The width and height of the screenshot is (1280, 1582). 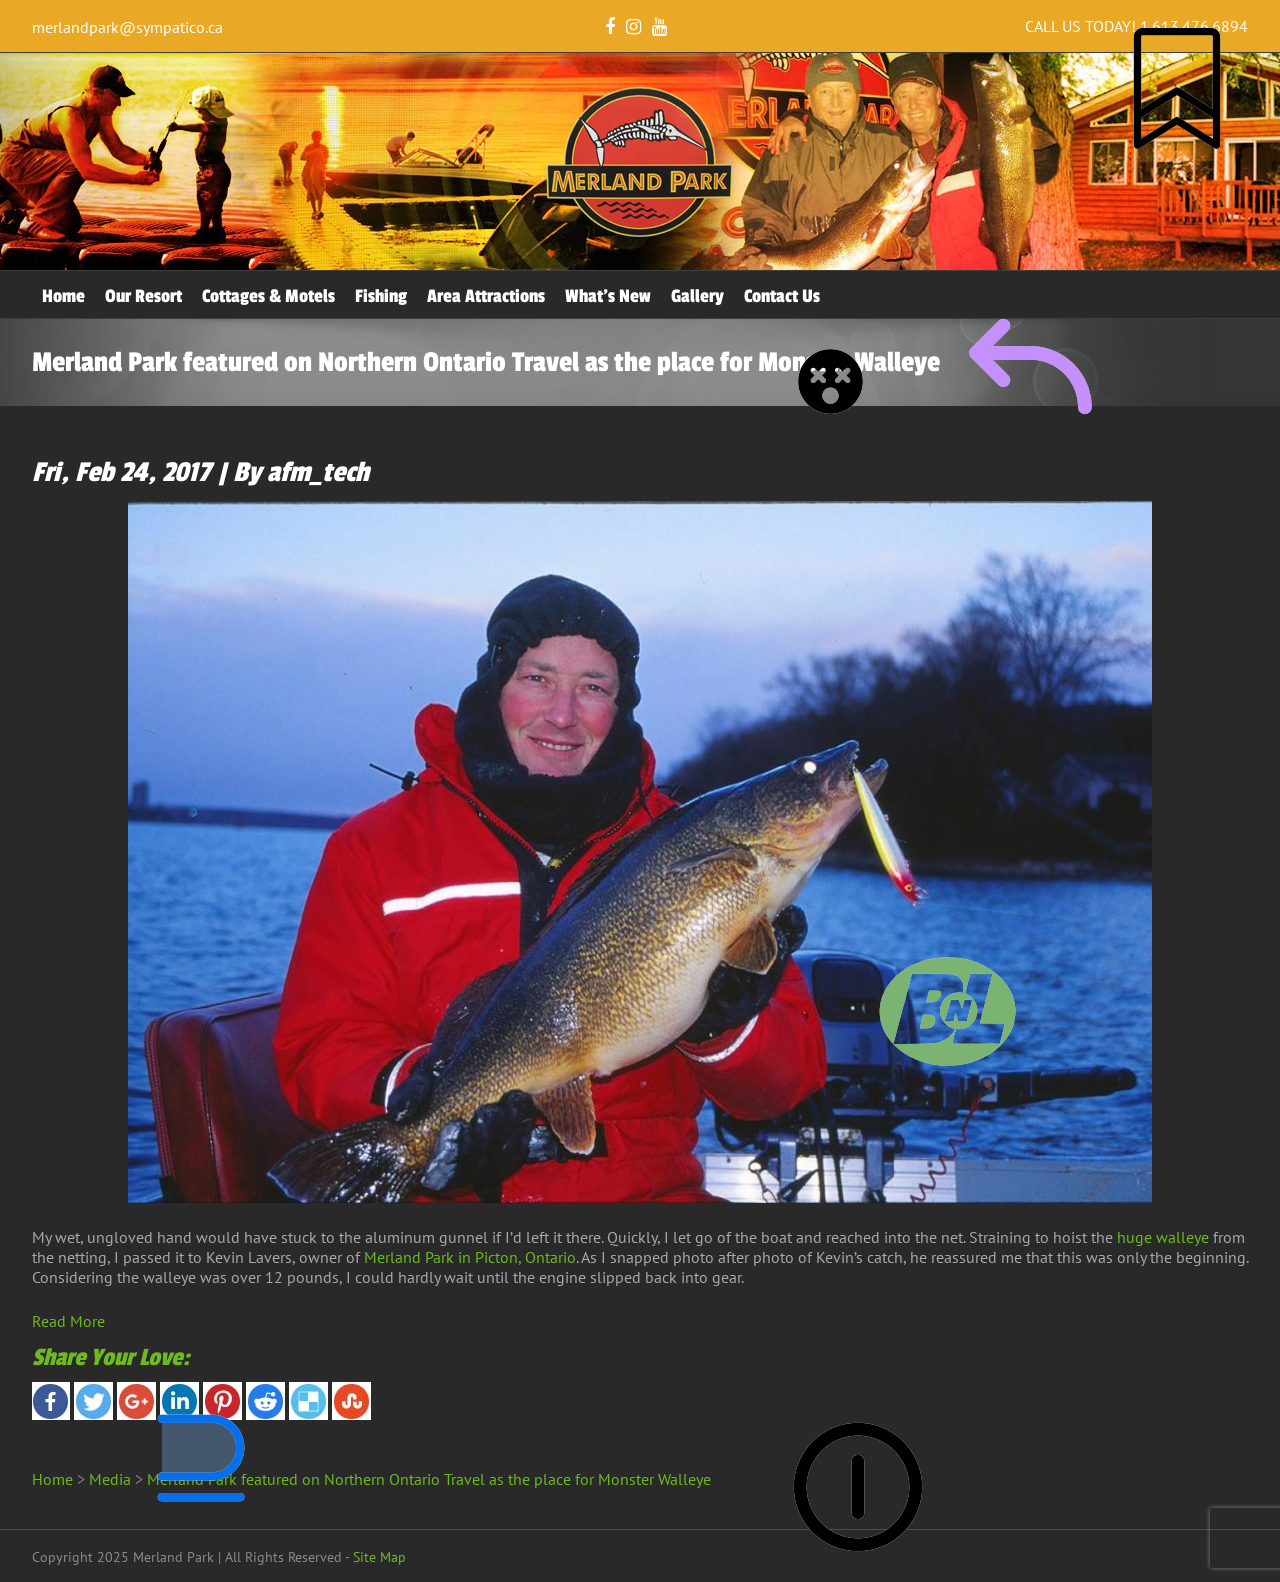 What do you see at coordinates (1030, 366) in the screenshot?
I see `reply to a message` at bounding box center [1030, 366].